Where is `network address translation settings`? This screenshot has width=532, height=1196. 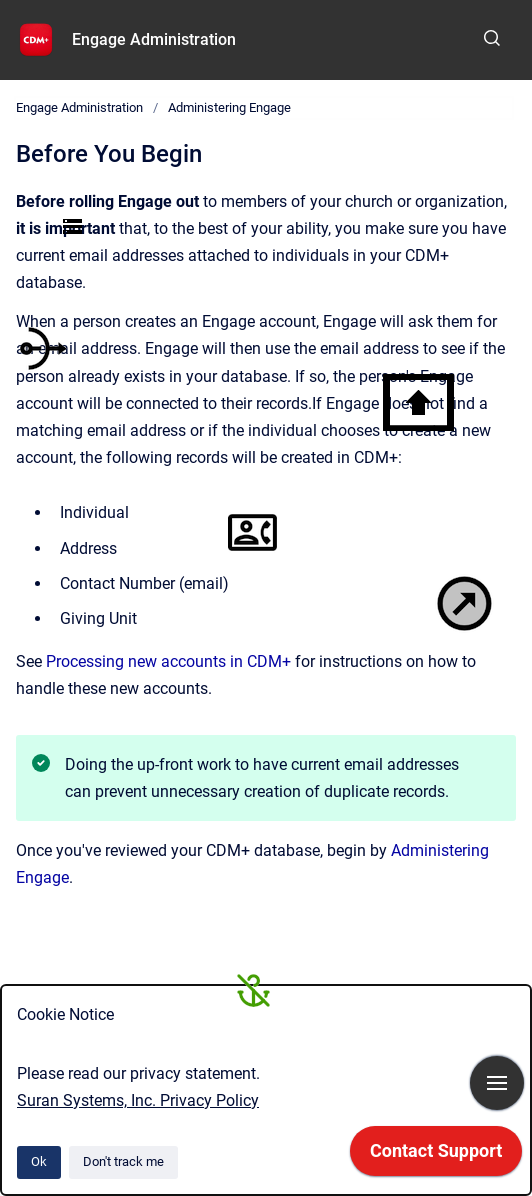 network address translation settings is located at coordinates (43, 348).